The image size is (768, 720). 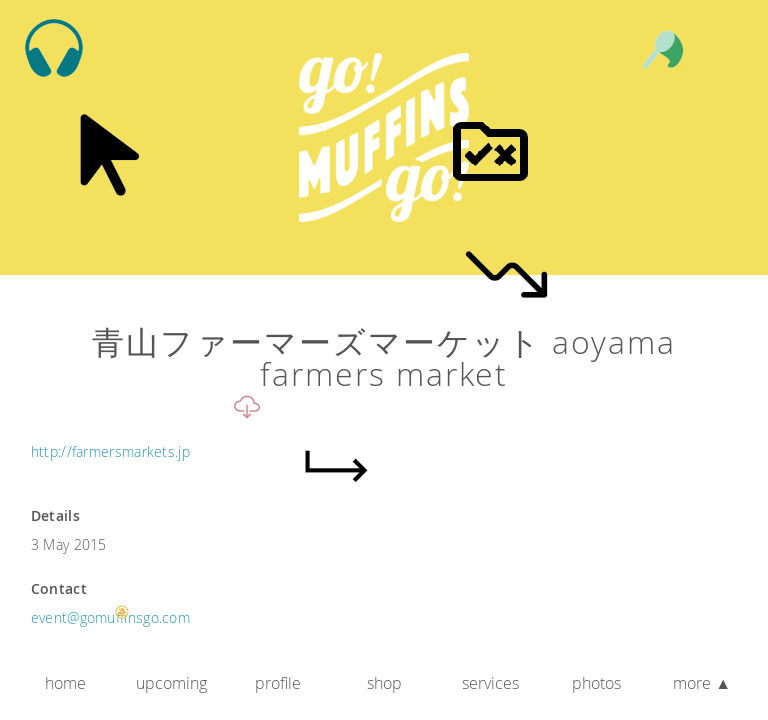 I want to click on forward or redirect a message, so click(x=336, y=466).